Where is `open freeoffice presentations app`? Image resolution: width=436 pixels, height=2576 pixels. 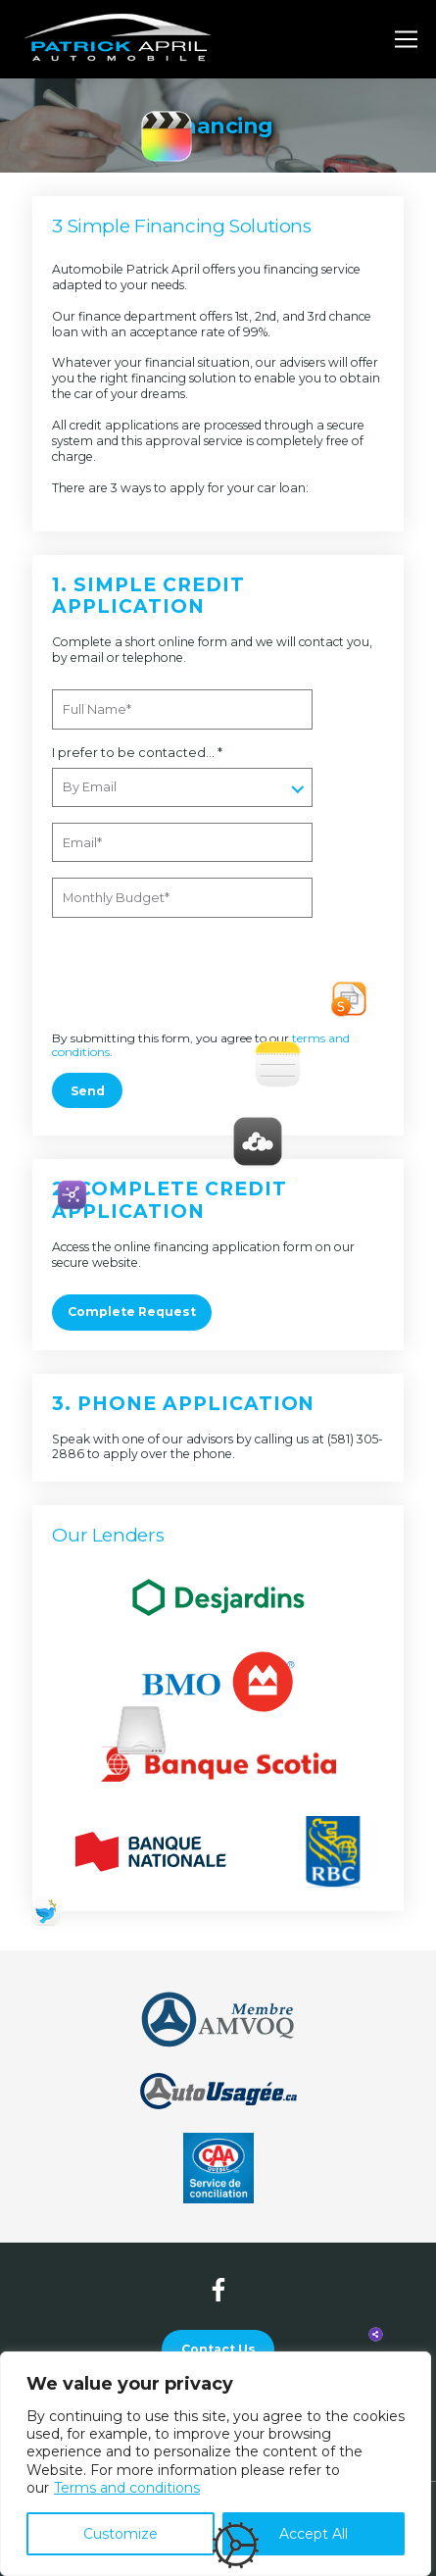
open freeoffice presentations app is located at coordinates (349, 998).